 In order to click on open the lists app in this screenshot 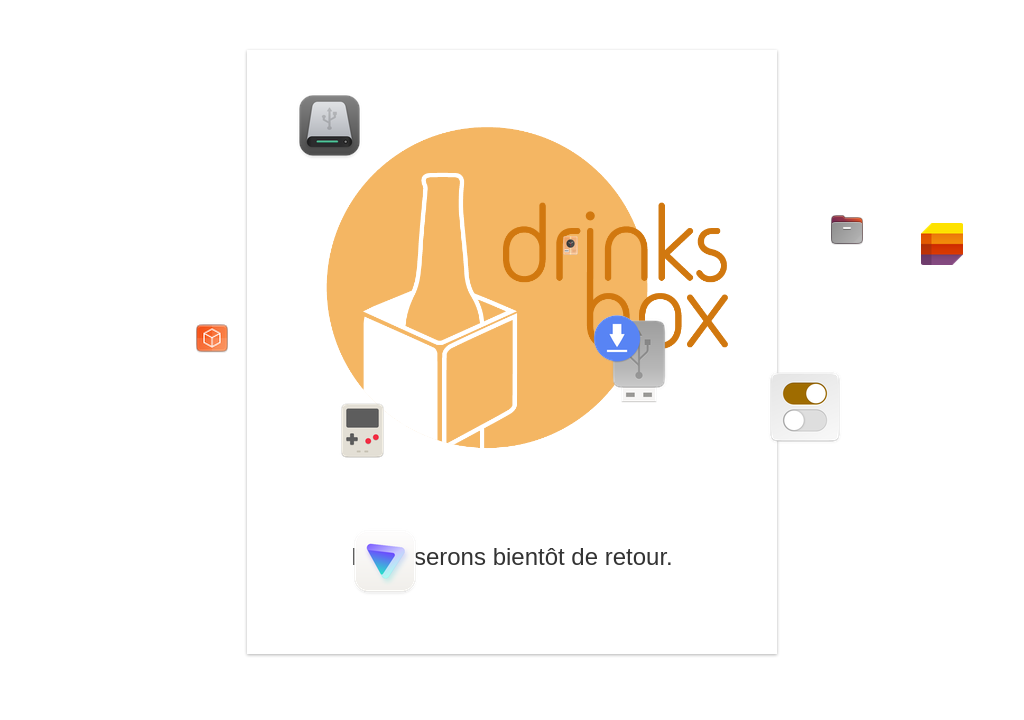, I will do `click(942, 244)`.